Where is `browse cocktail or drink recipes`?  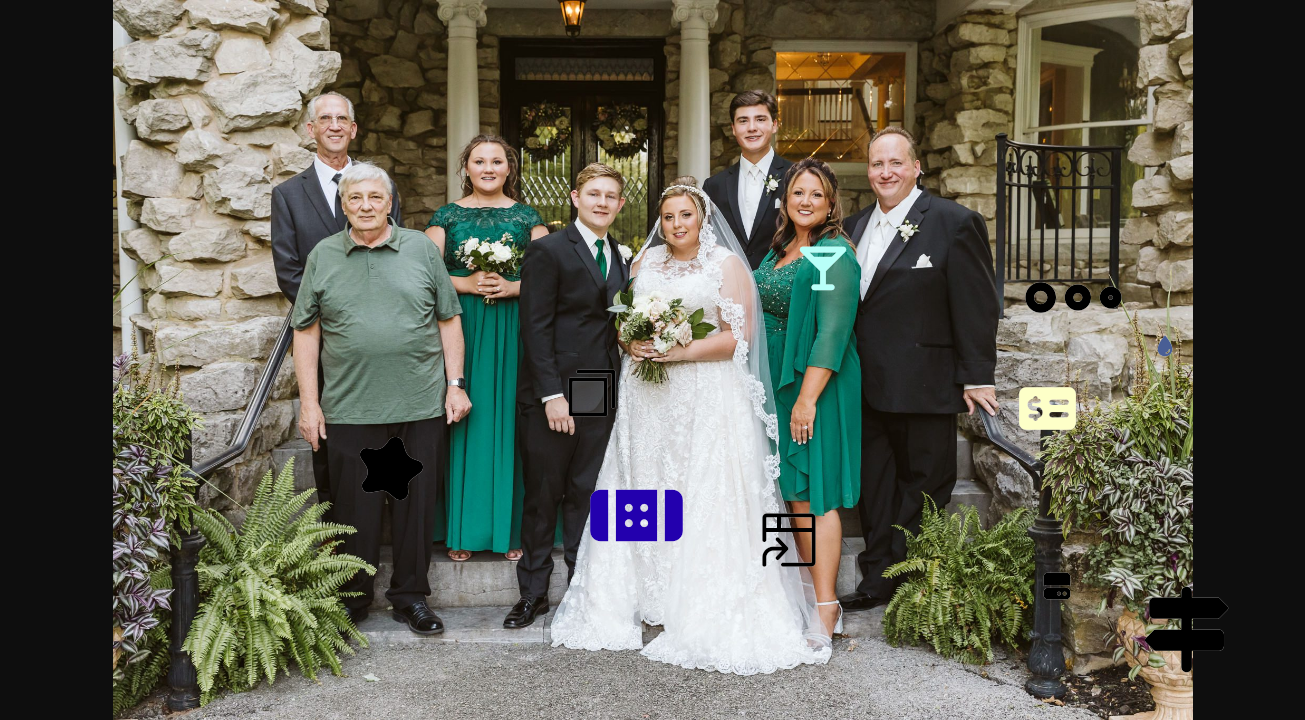
browse cocktail or drink recipes is located at coordinates (823, 267).